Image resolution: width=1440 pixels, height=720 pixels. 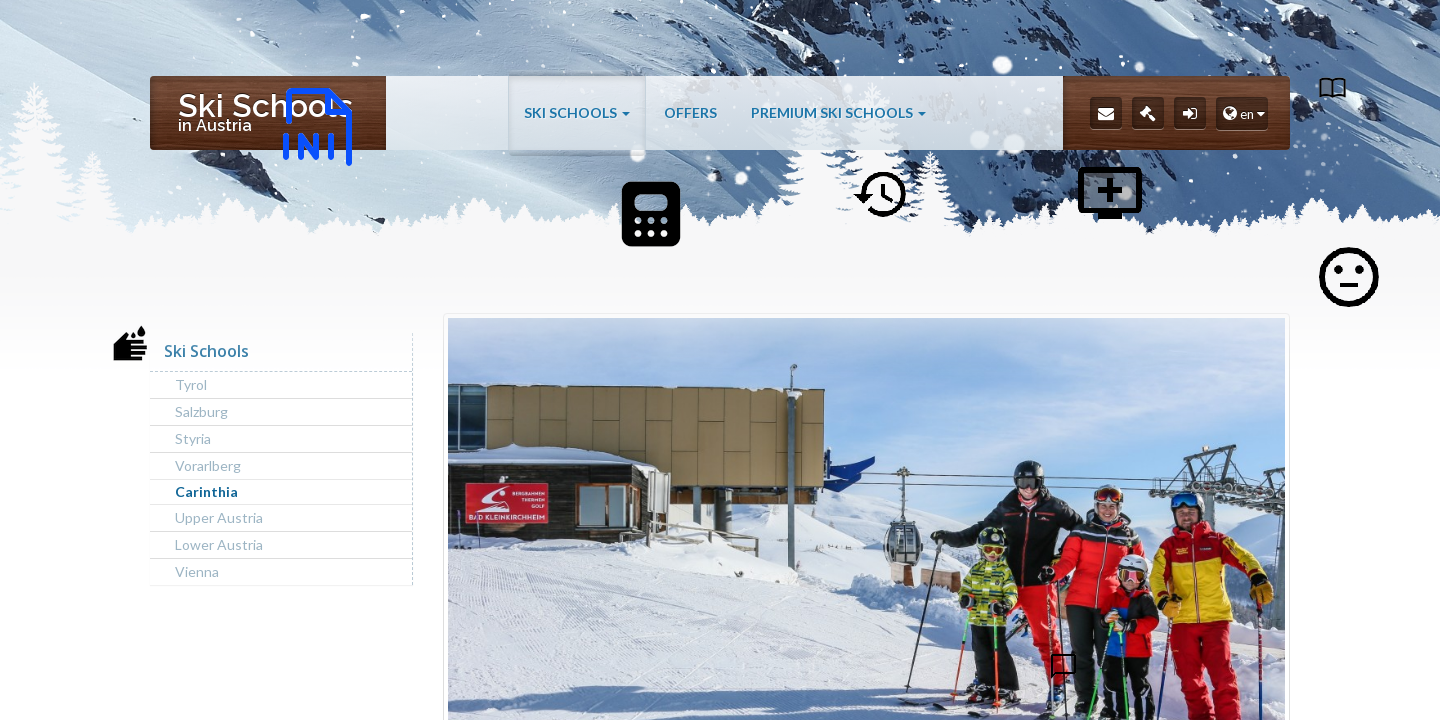 What do you see at coordinates (651, 214) in the screenshot?
I see `open the calculator app` at bounding box center [651, 214].